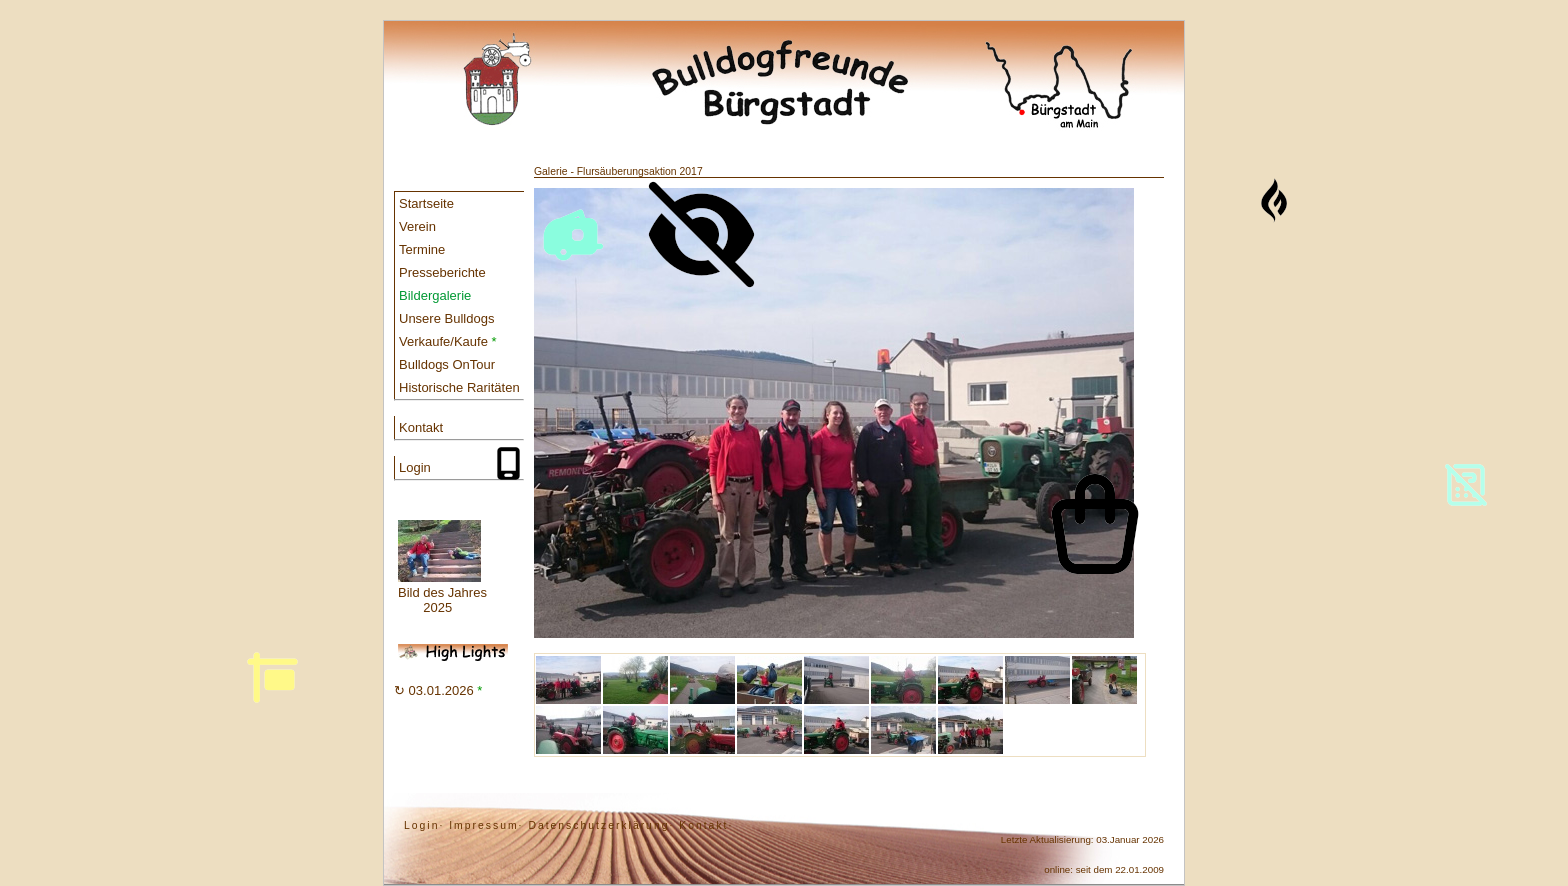 The width and height of the screenshot is (1568, 886). I want to click on indicates a storefront or business listing, so click(272, 677).